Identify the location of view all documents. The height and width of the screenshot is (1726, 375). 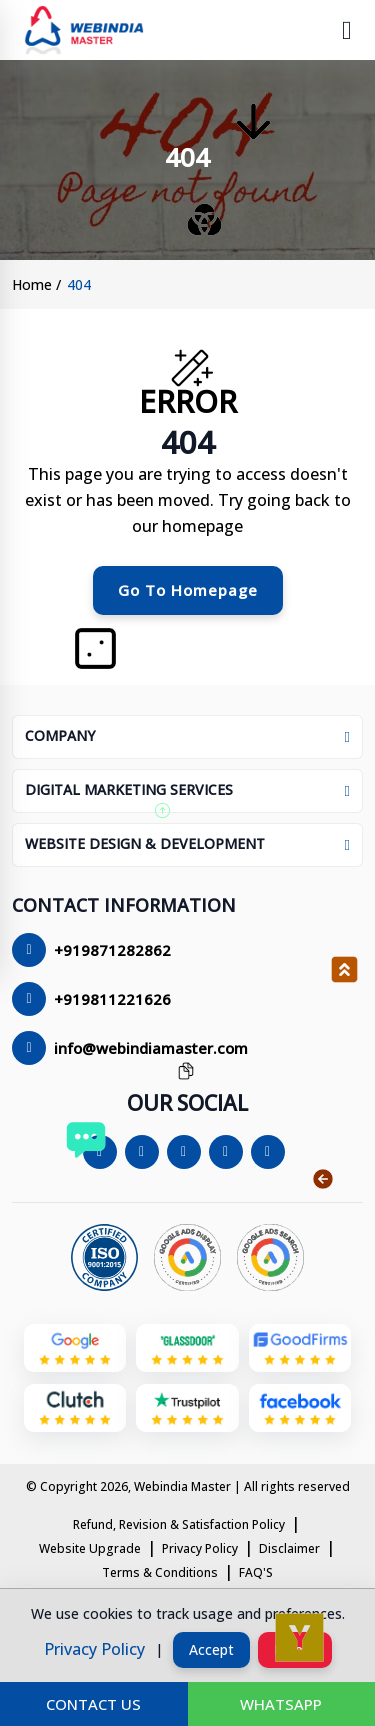
(186, 1071).